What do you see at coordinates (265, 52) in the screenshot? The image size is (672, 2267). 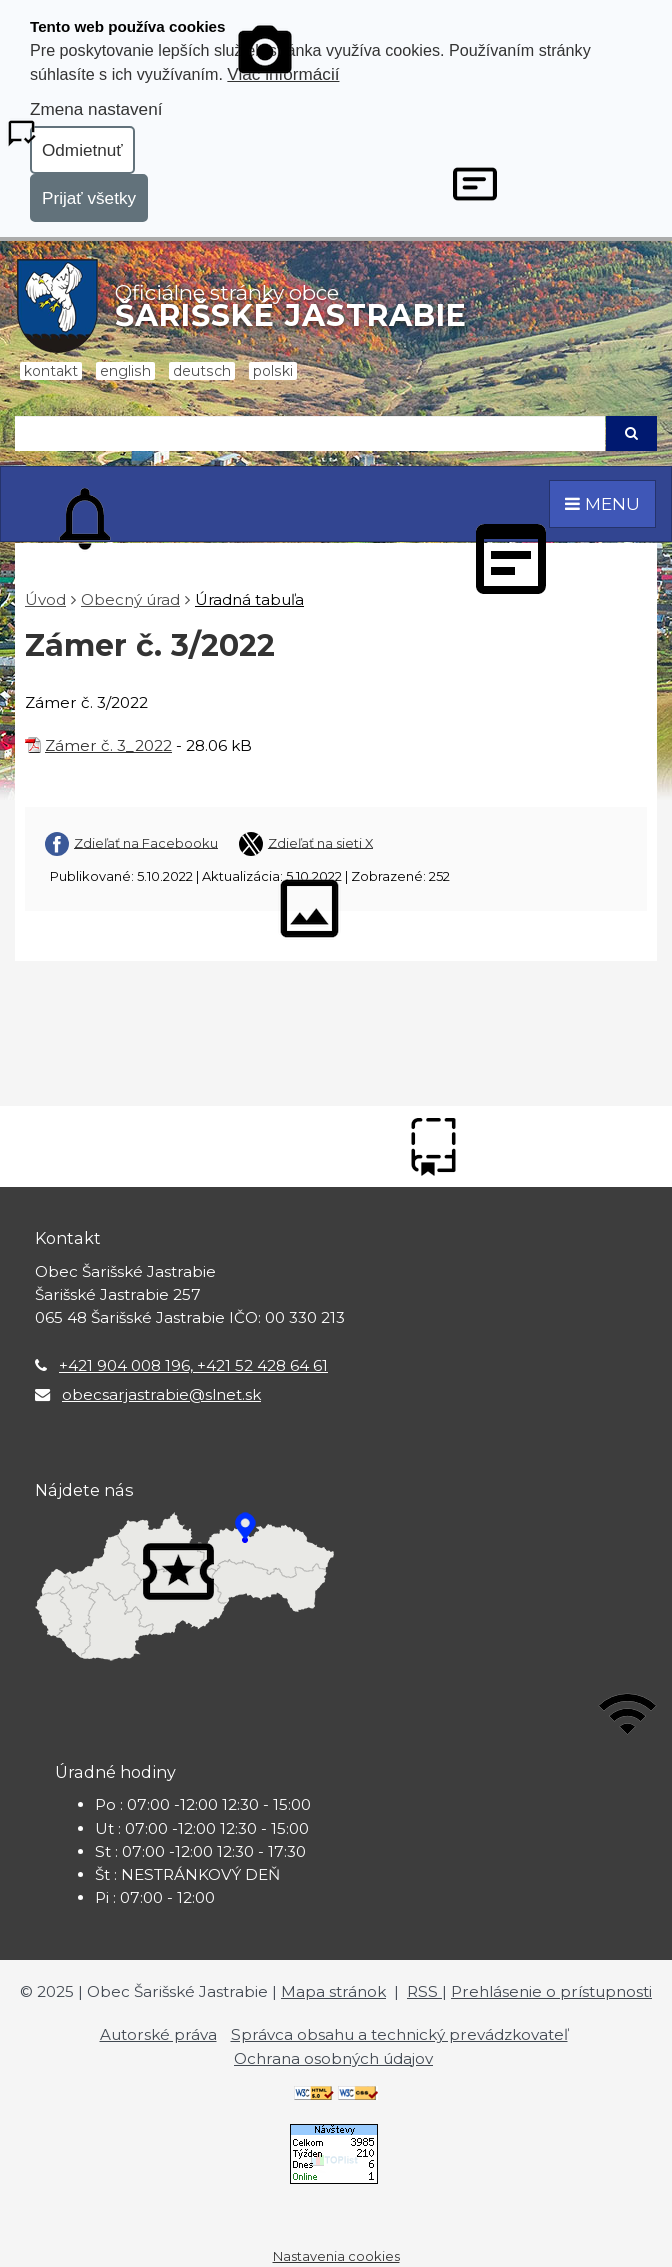 I see `open camera to take a photo` at bounding box center [265, 52].